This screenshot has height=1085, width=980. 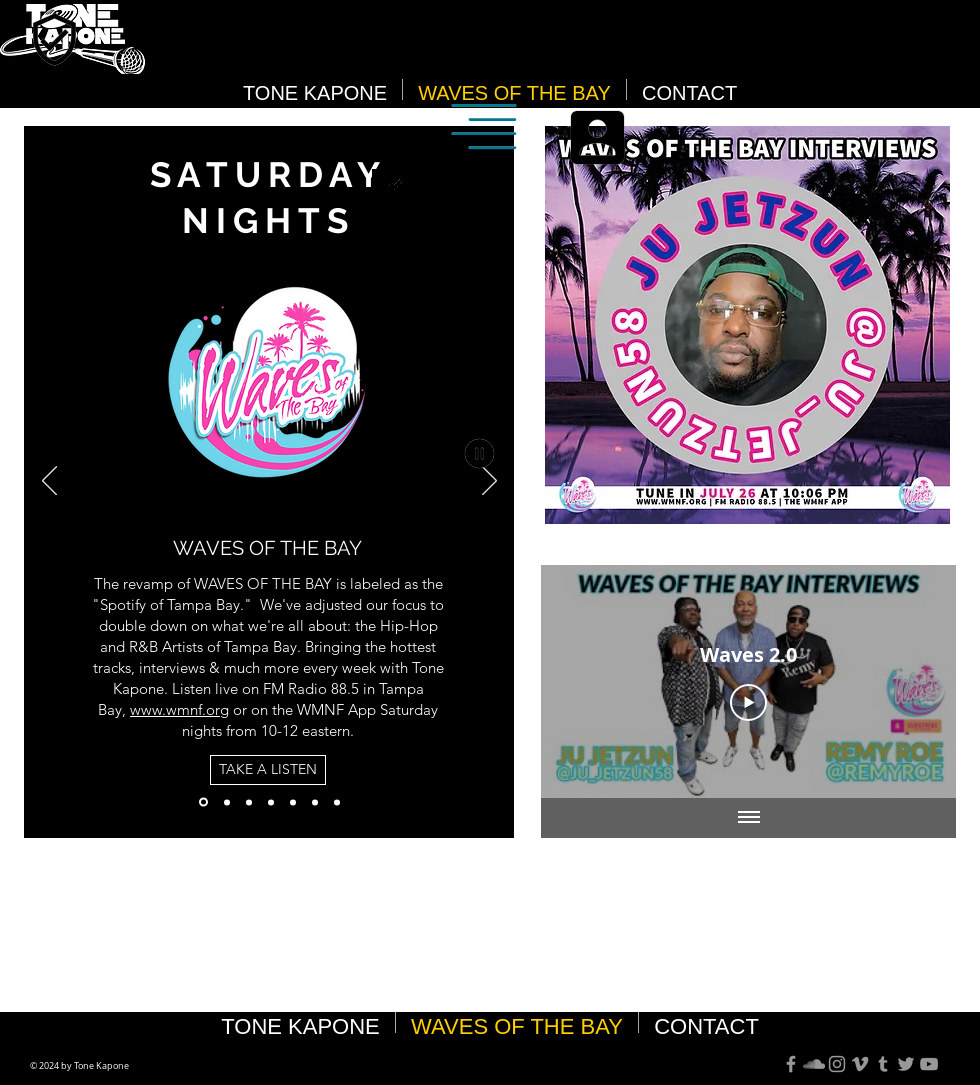 What do you see at coordinates (479, 453) in the screenshot?
I see `pause media playback` at bounding box center [479, 453].